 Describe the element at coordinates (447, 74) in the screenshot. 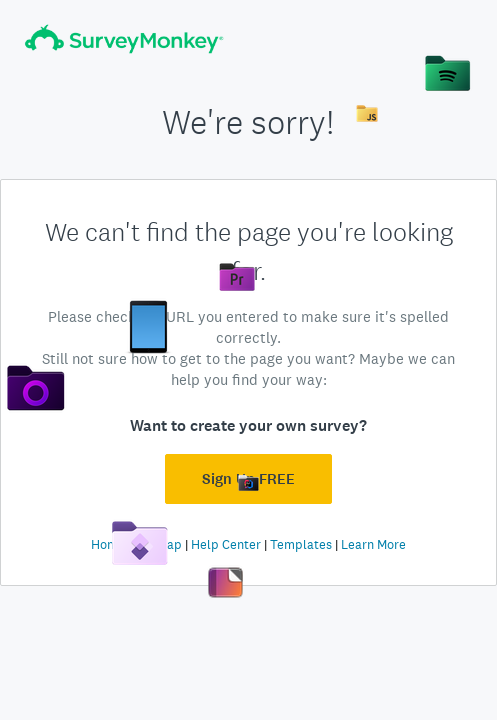

I see `open folder containing spotify downloads or files` at that location.